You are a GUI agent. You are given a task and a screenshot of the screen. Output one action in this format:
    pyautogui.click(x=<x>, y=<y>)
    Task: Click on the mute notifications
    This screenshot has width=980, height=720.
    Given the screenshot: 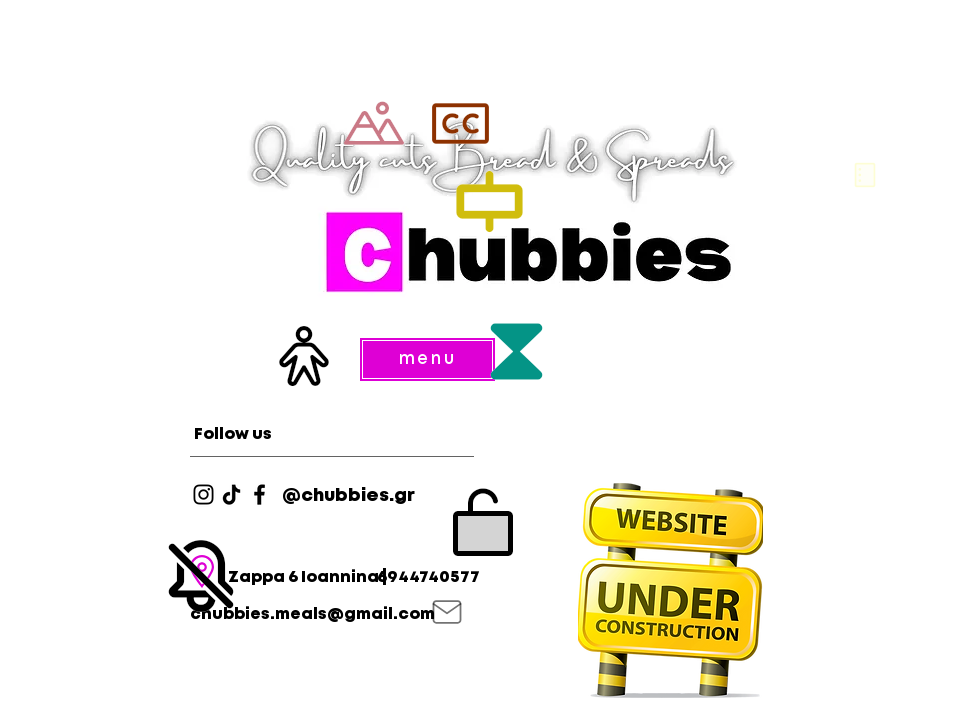 What is the action you would take?
    pyautogui.click(x=201, y=576)
    